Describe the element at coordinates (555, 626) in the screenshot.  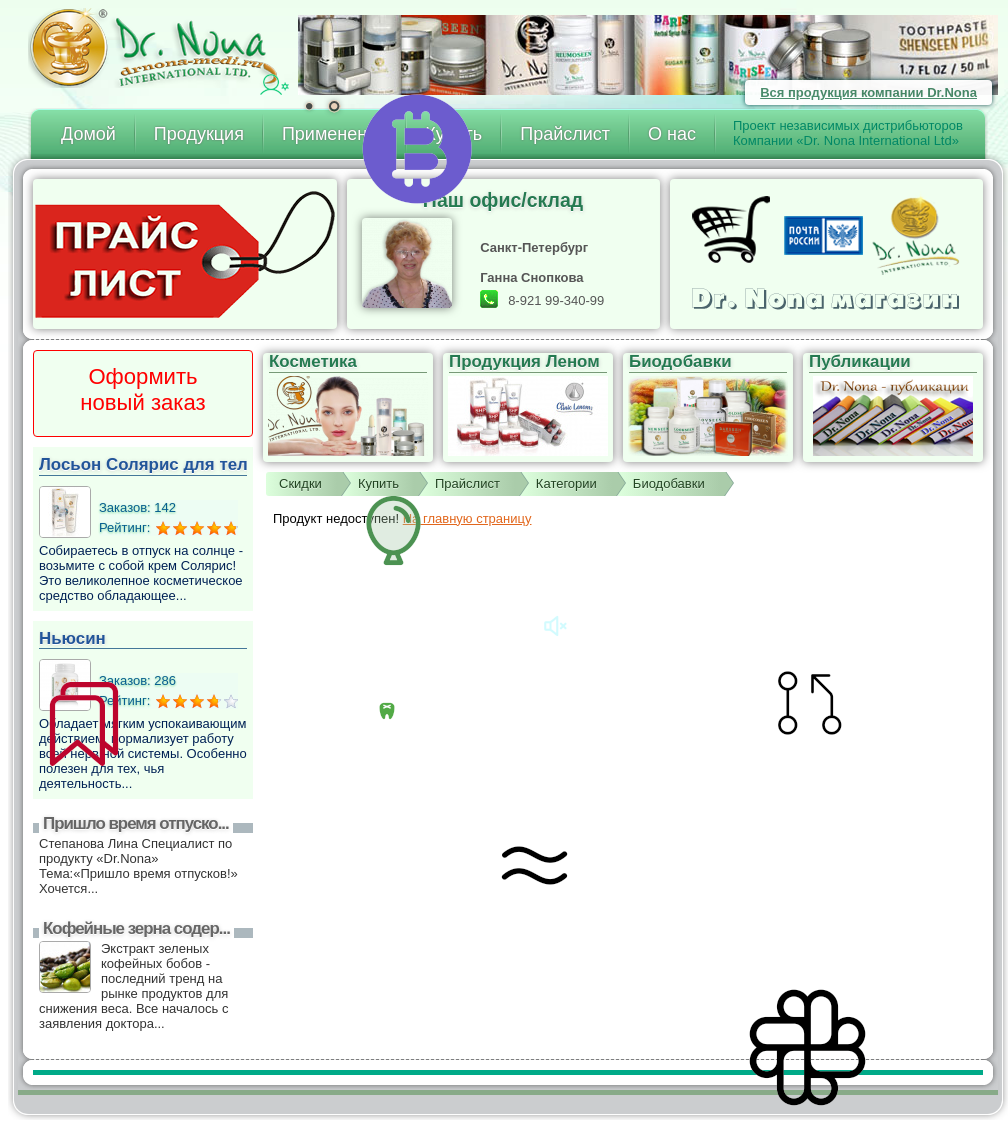
I see `mute audio` at that location.